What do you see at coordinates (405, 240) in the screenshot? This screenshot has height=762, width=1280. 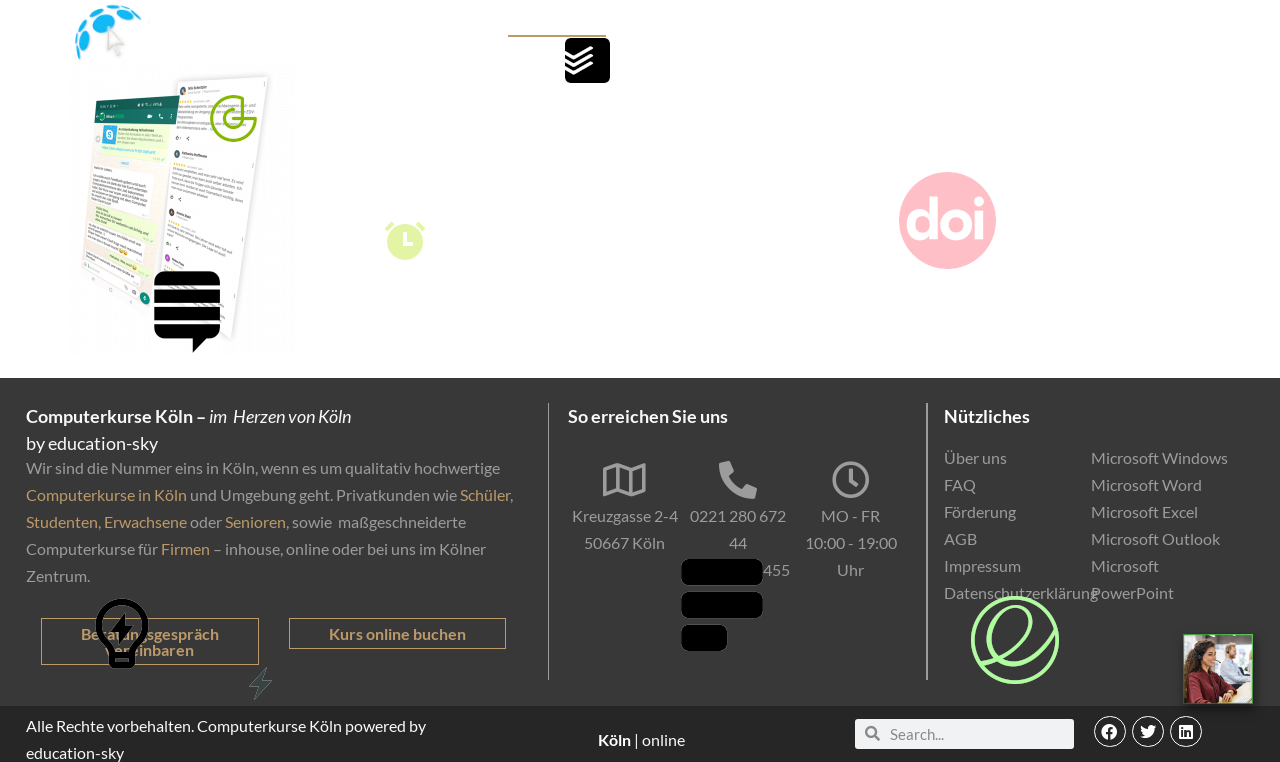 I see `set or manage alarms` at bounding box center [405, 240].